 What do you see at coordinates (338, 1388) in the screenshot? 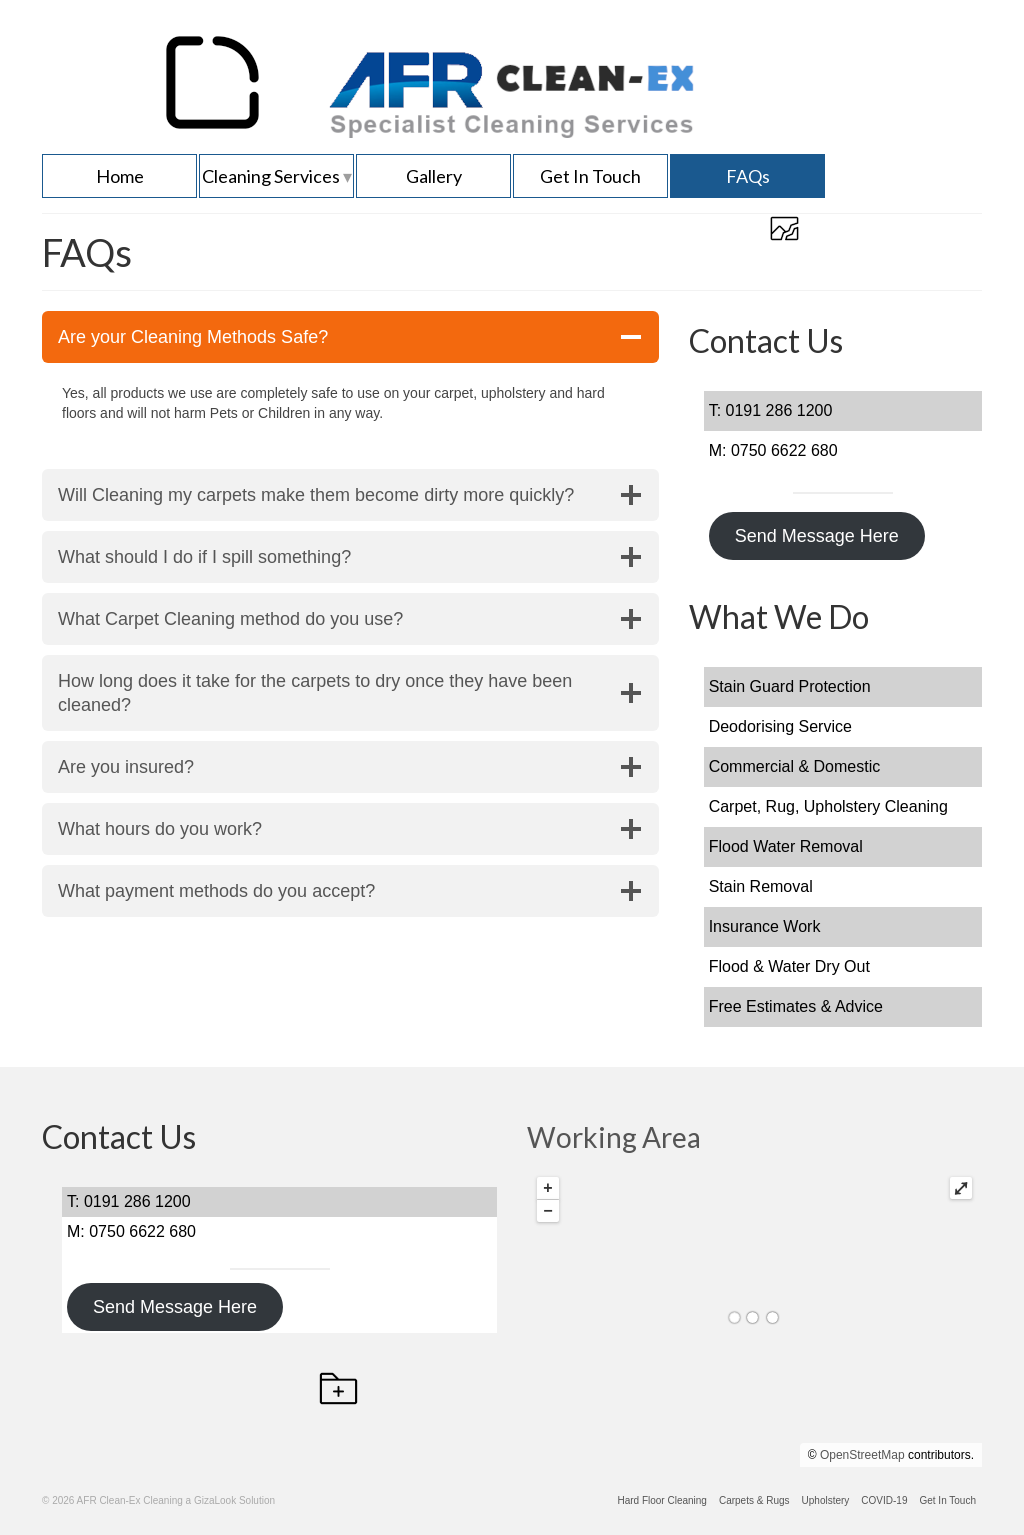
I see `create a new folder` at bounding box center [338, 1388].